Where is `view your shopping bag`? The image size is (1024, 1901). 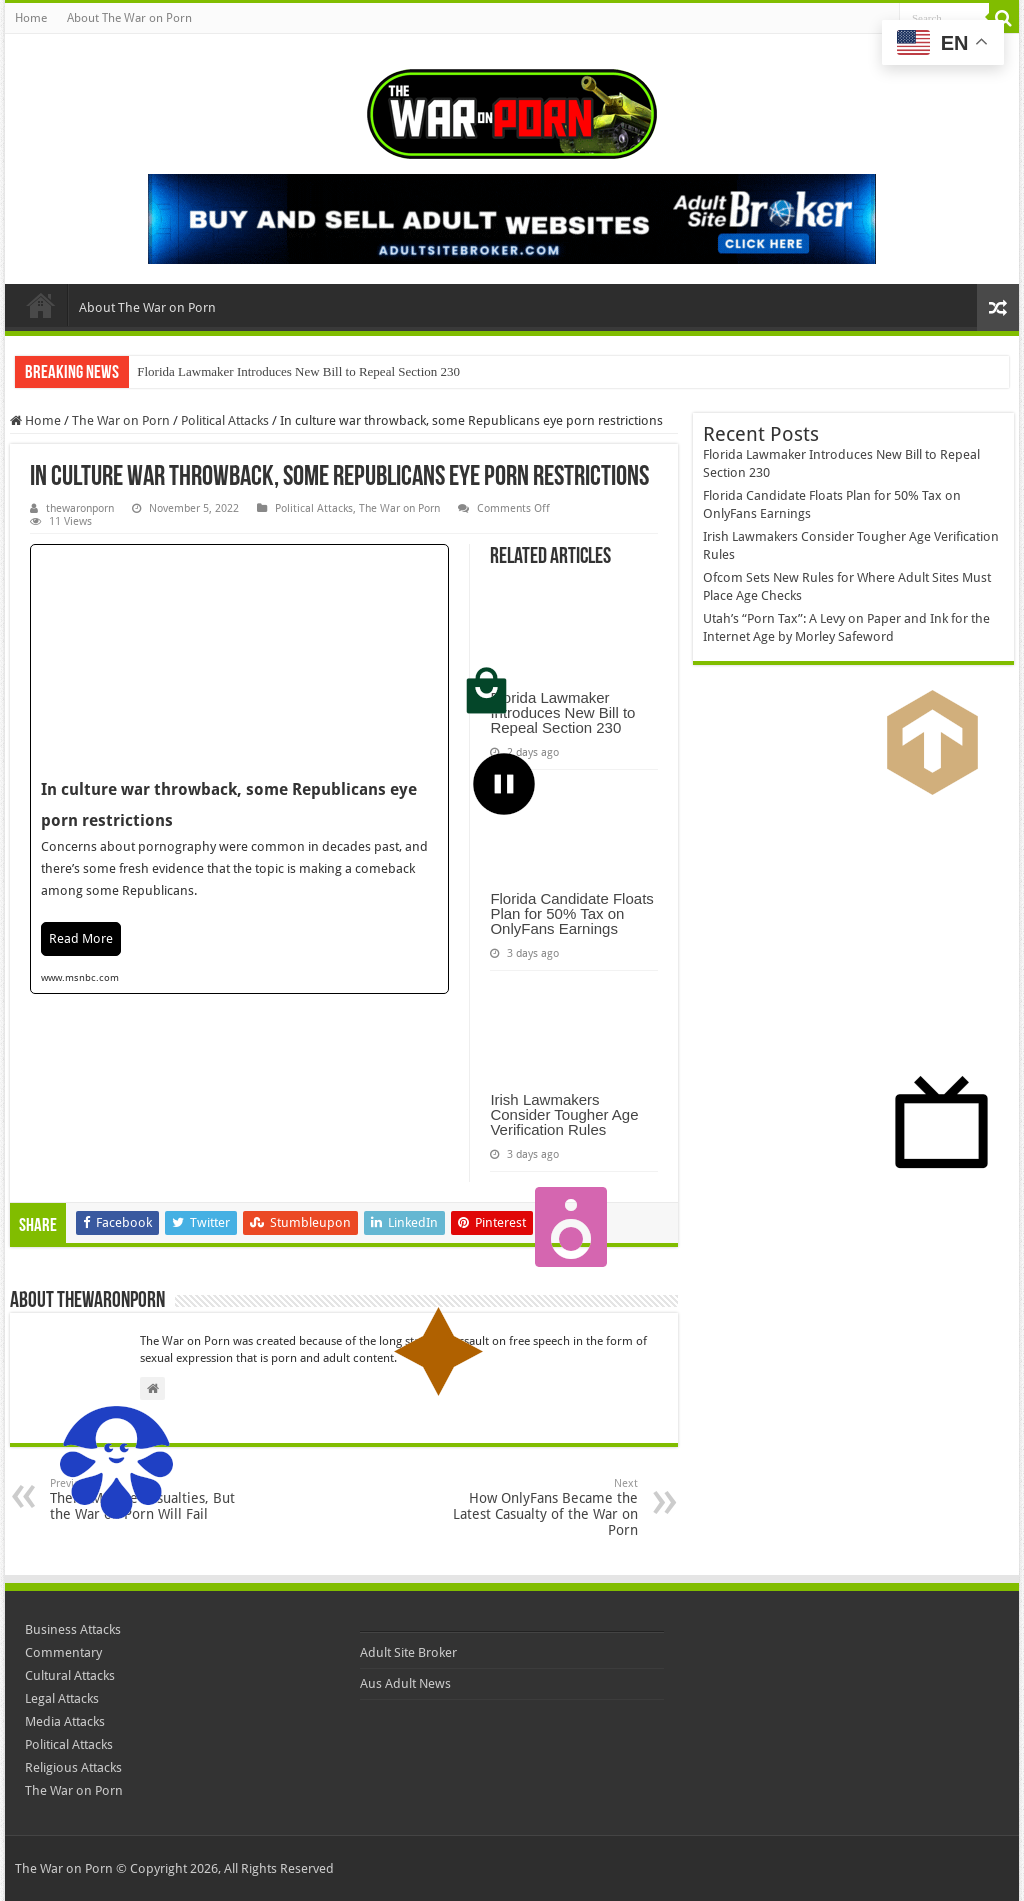
view your shopping bag is located at coordinates (486, 691).